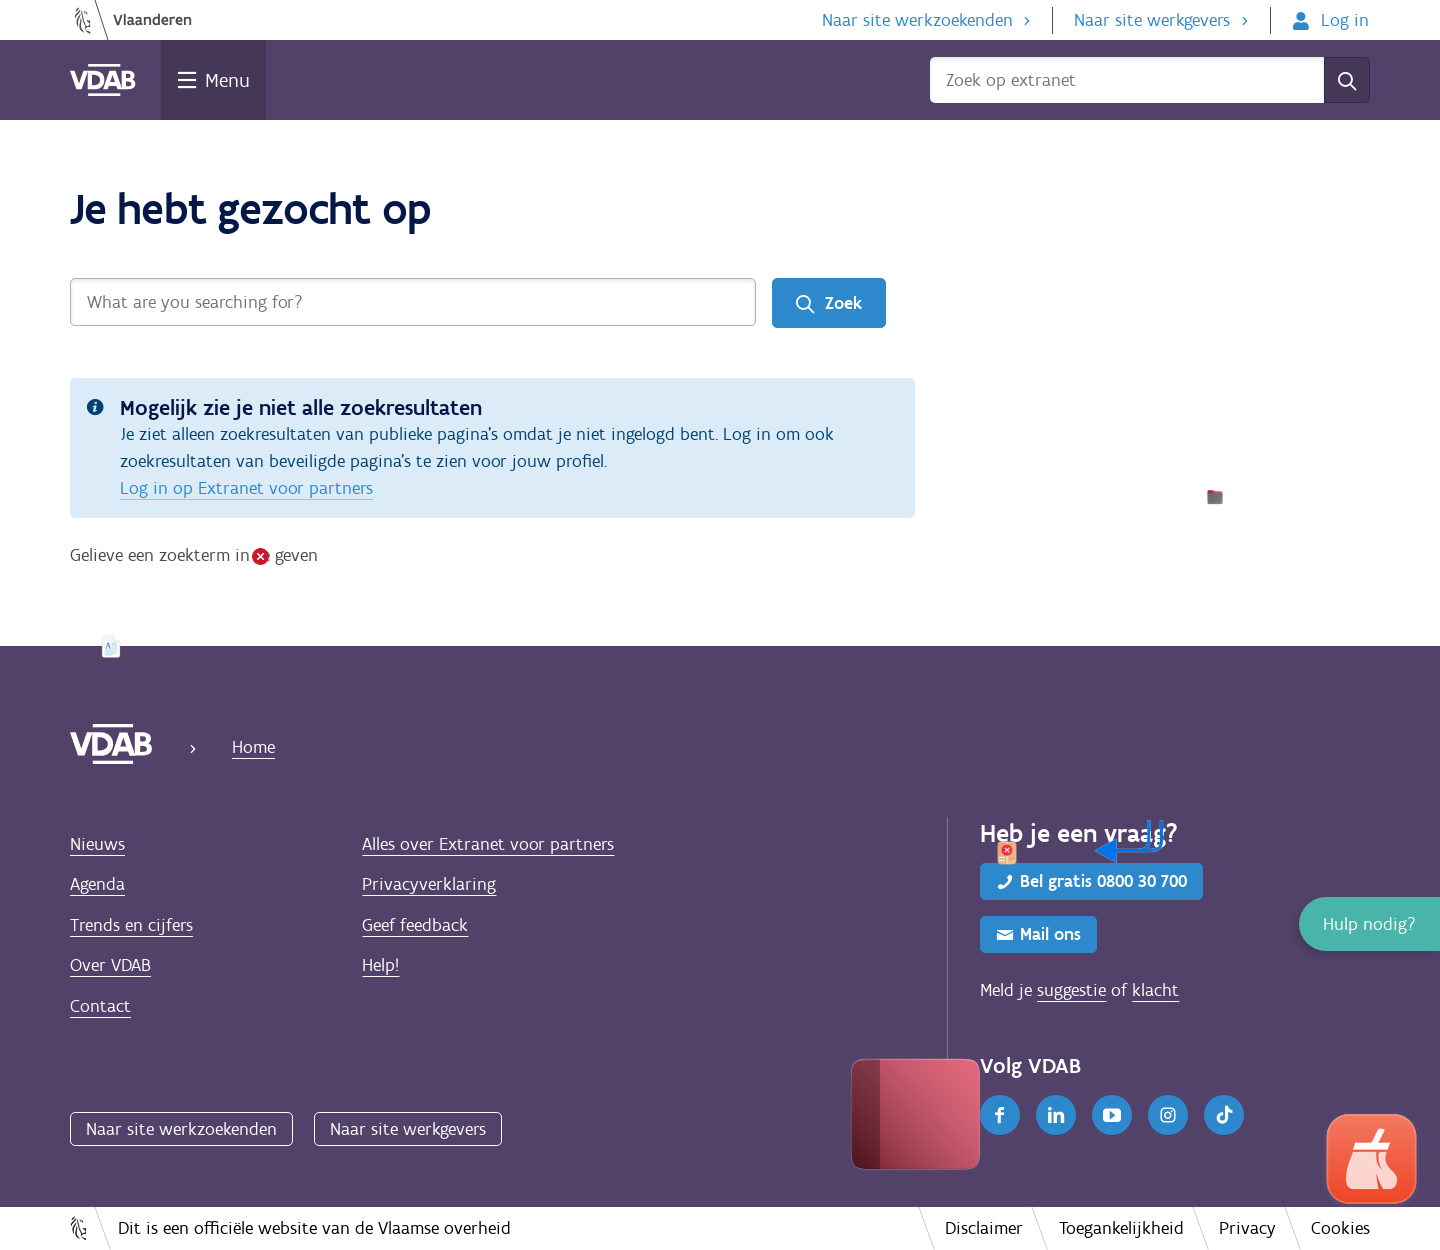 This screenshot has width=1440, height=1250. What do you see at coordinates (1007, 853) in the screenshot?
I see `indicates a package removal or uninstallation in progress` at bounding box center [1007, 853].